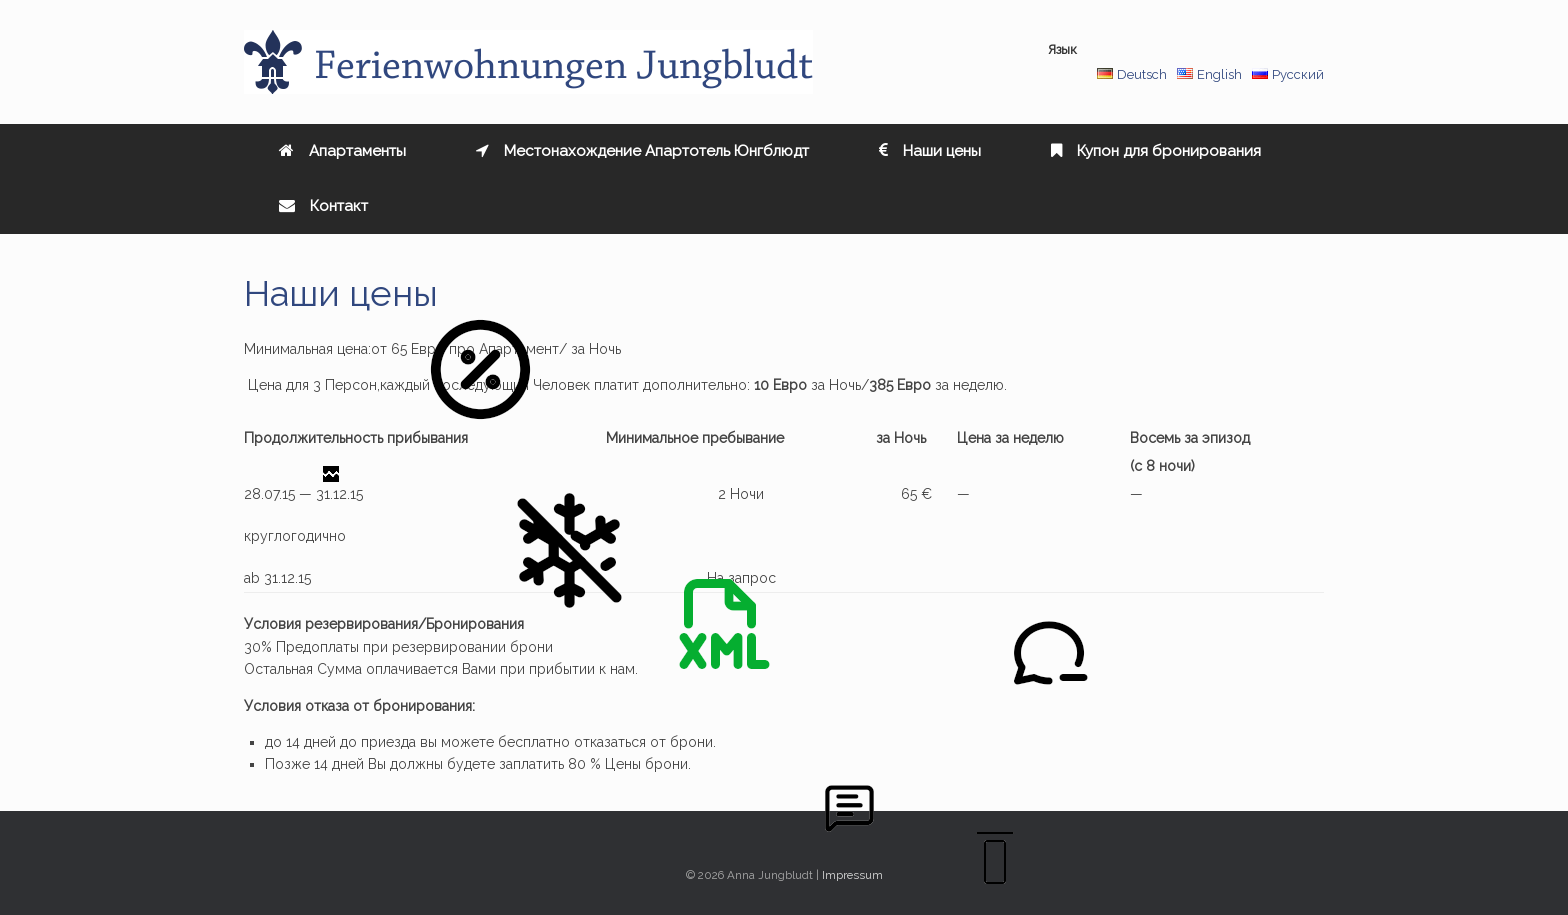  Describe the element at coordinates (995, 857) in the screenshot. I see `align object to top edge` at that location.